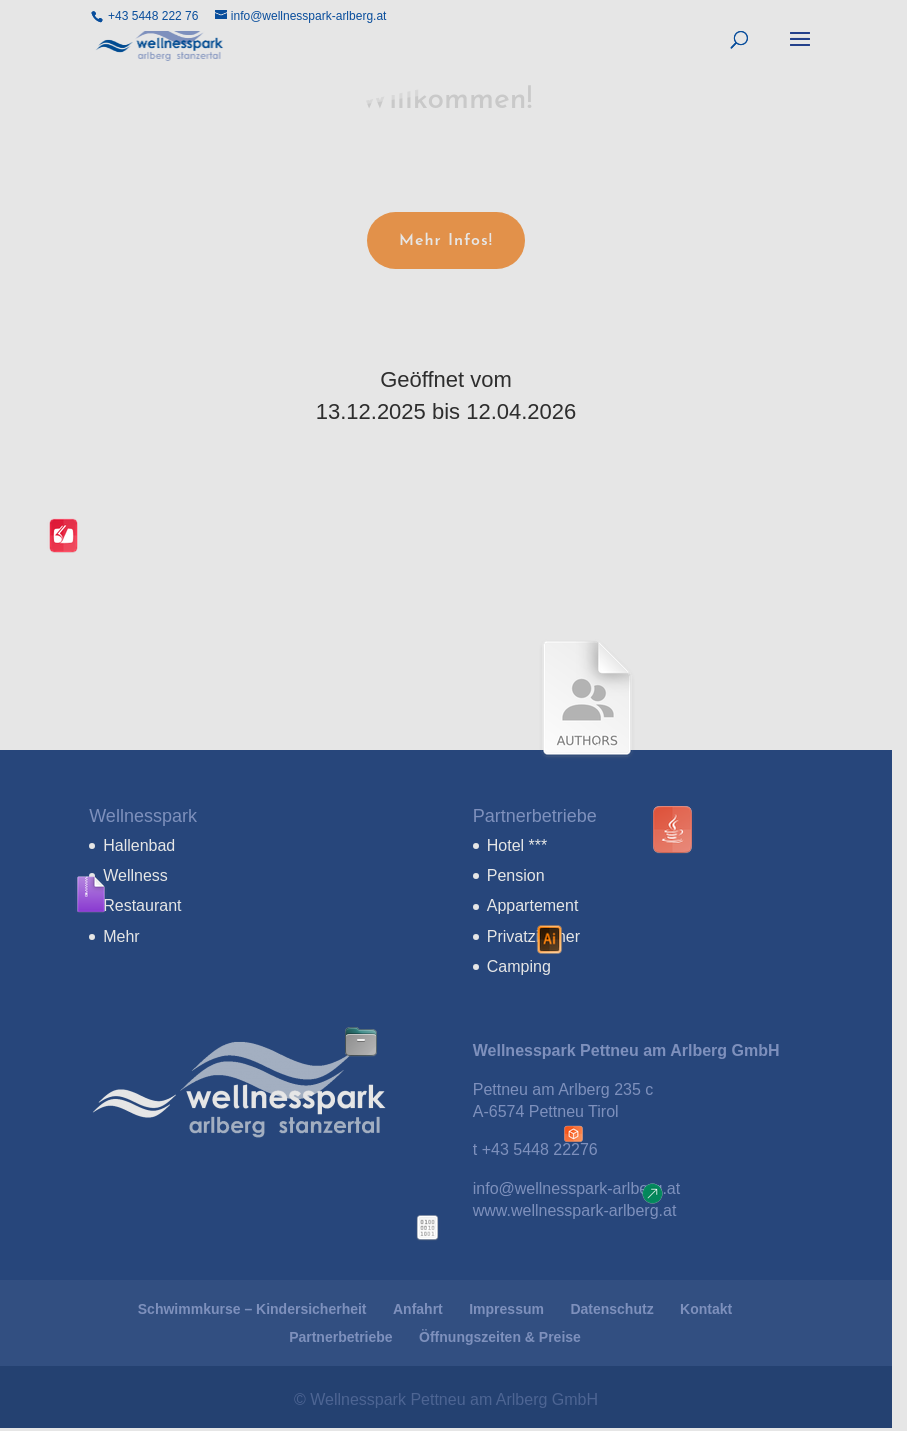 This screenshot has width=907, height=1431. Describe the element at coordinates (427, 1227) in the screenshot. I see `executable or downloadable windows file` at that location.